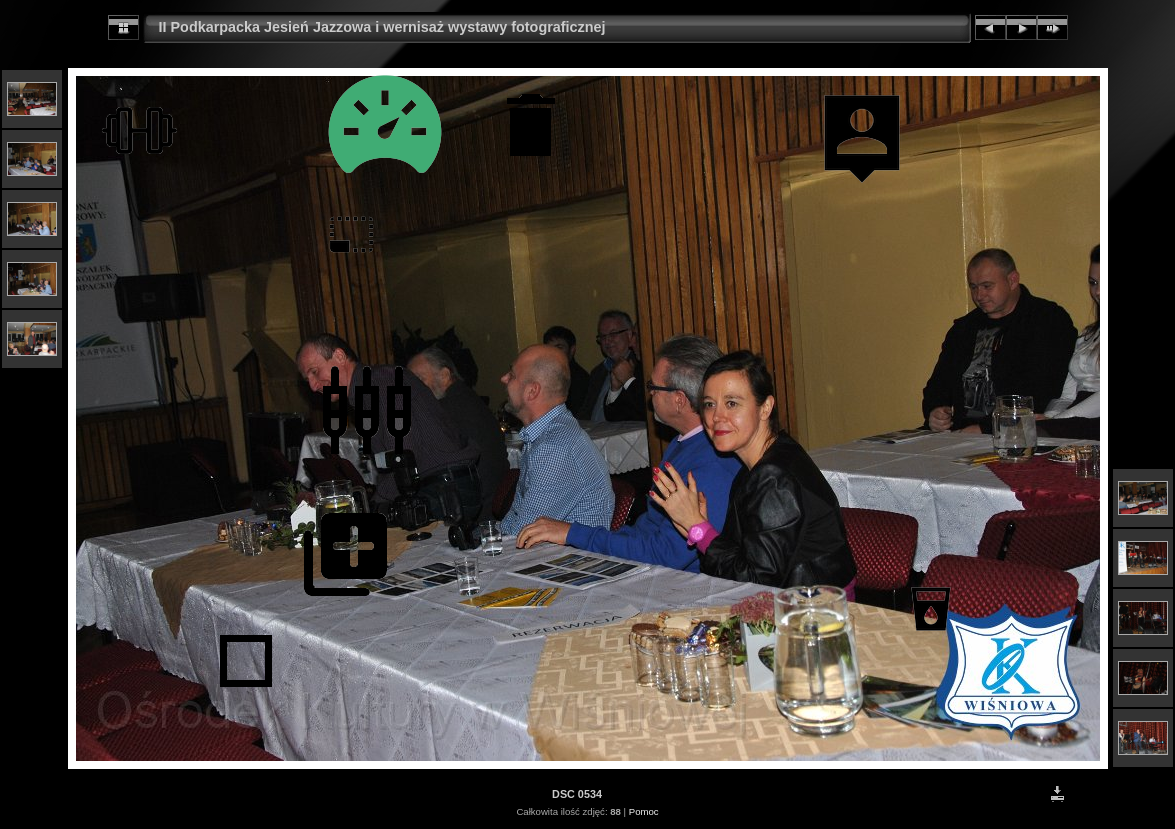  Describe the element at coordinates (862, 137) in the screenshot. I see `view a person's location on the map` at that location.